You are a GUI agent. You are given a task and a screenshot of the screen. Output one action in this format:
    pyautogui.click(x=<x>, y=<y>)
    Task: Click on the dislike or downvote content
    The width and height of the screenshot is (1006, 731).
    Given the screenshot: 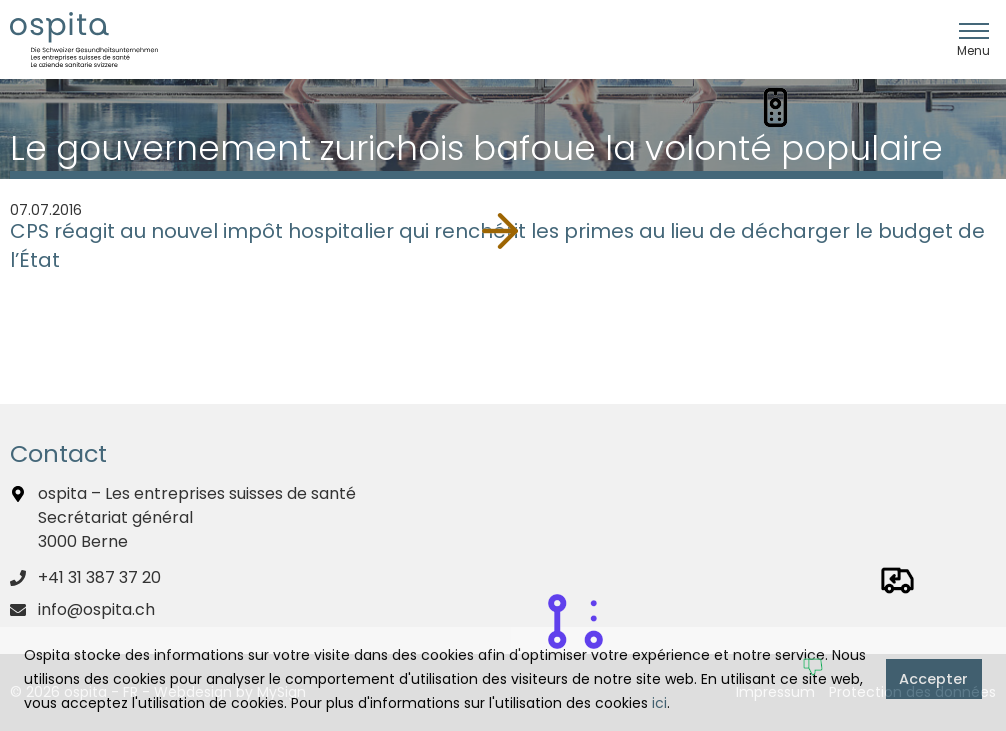 What is the action you would take?
    pyautogui.click(x=813, y=666)
    